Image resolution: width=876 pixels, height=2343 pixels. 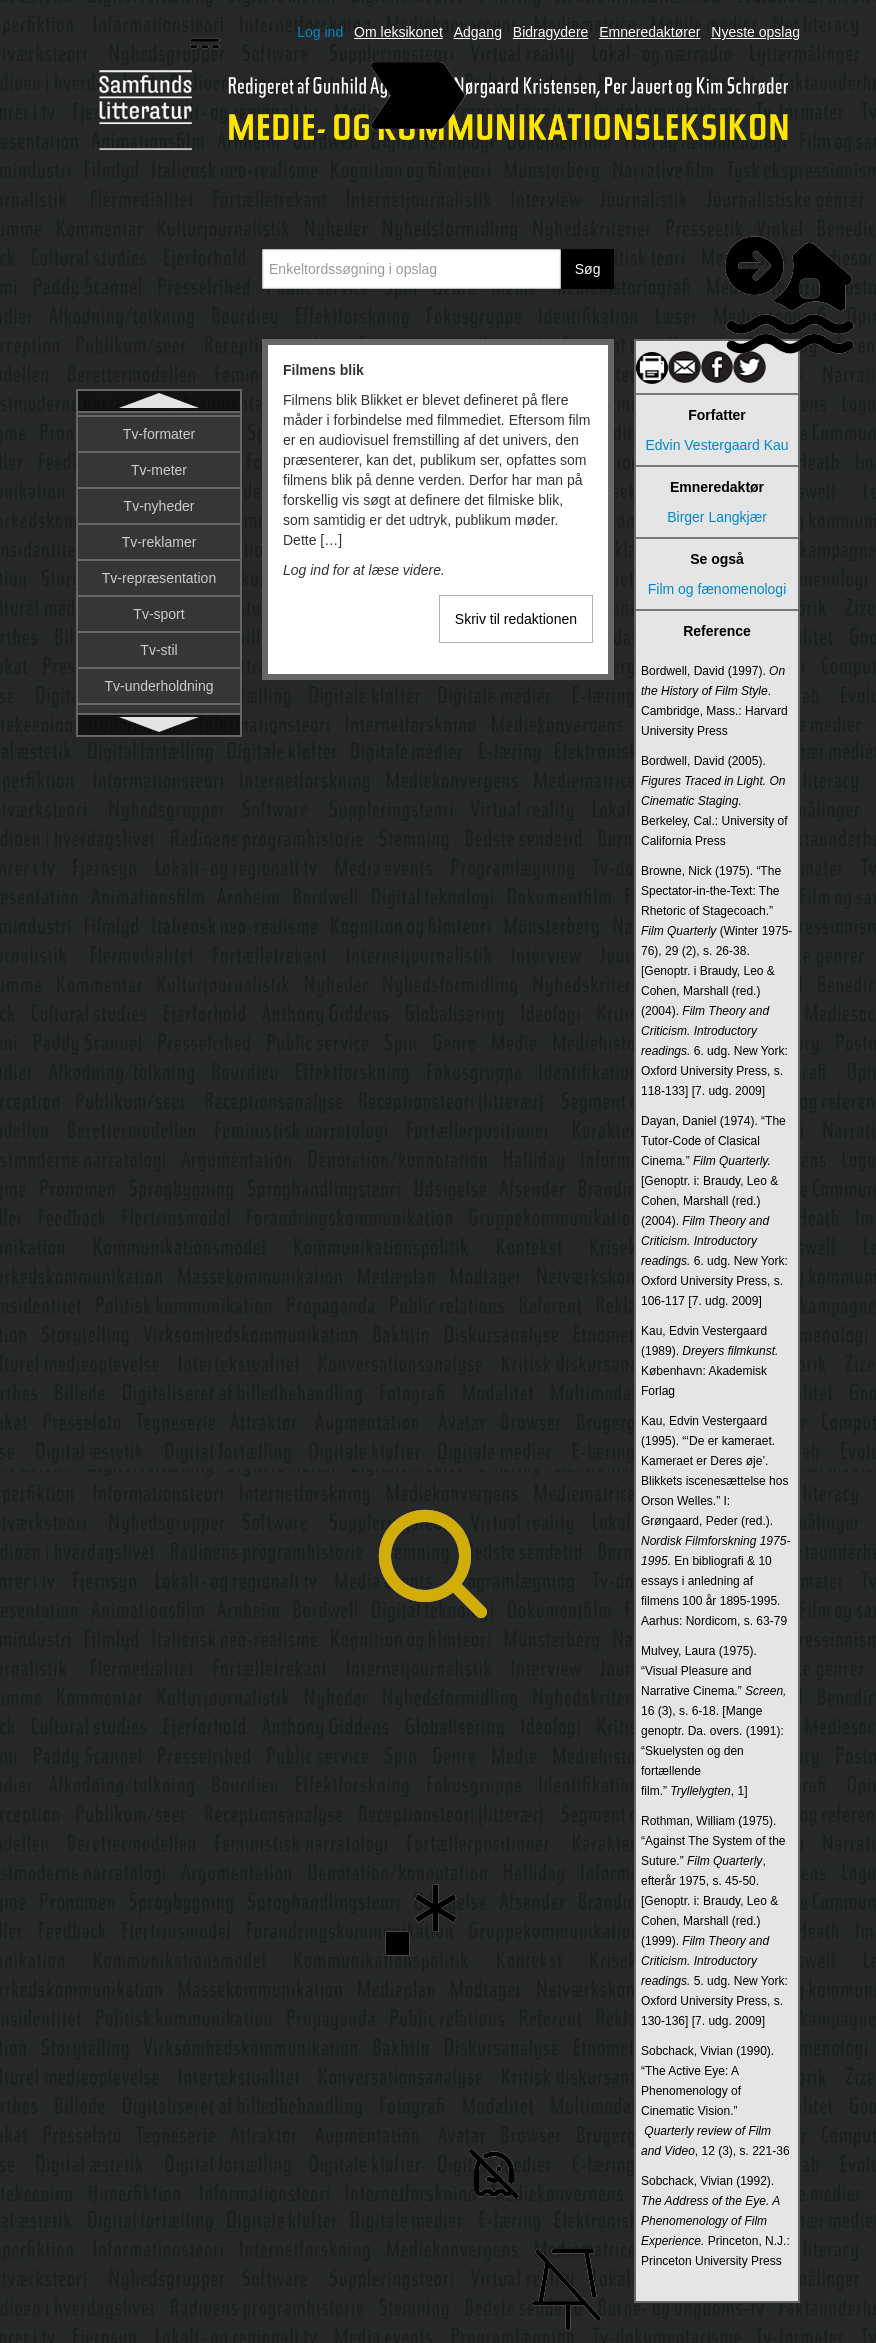 What do you see at coordinates (494, 2174) in the screenshot?
I see `disable ghost mode or incognito browsing` at bounding box center [494, 2174].